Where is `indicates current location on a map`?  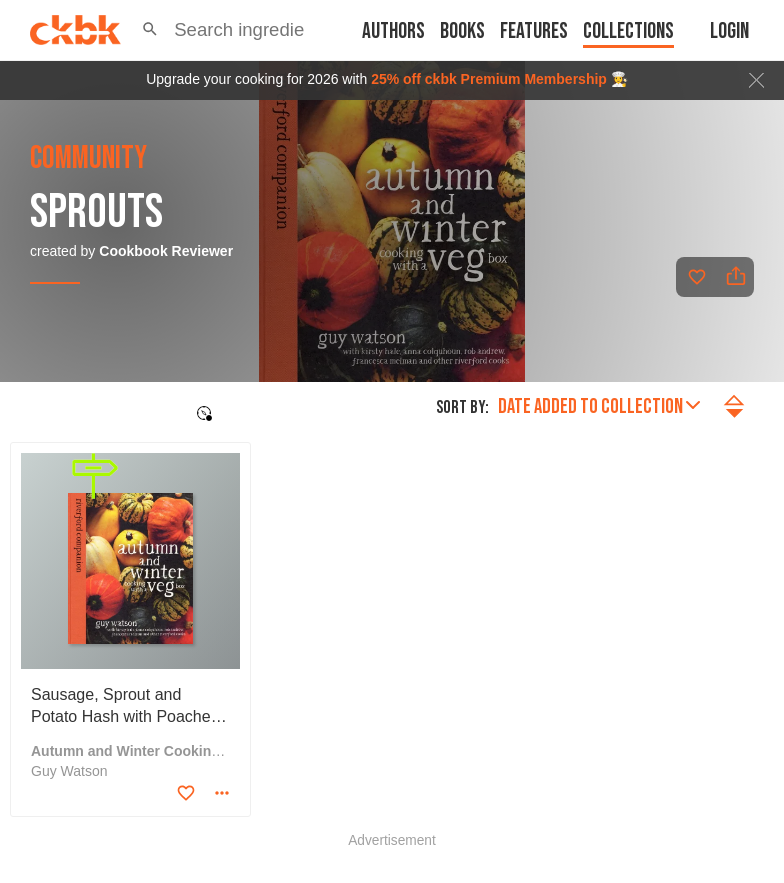 indicates current location on a map is located at coordinates (204, 413).